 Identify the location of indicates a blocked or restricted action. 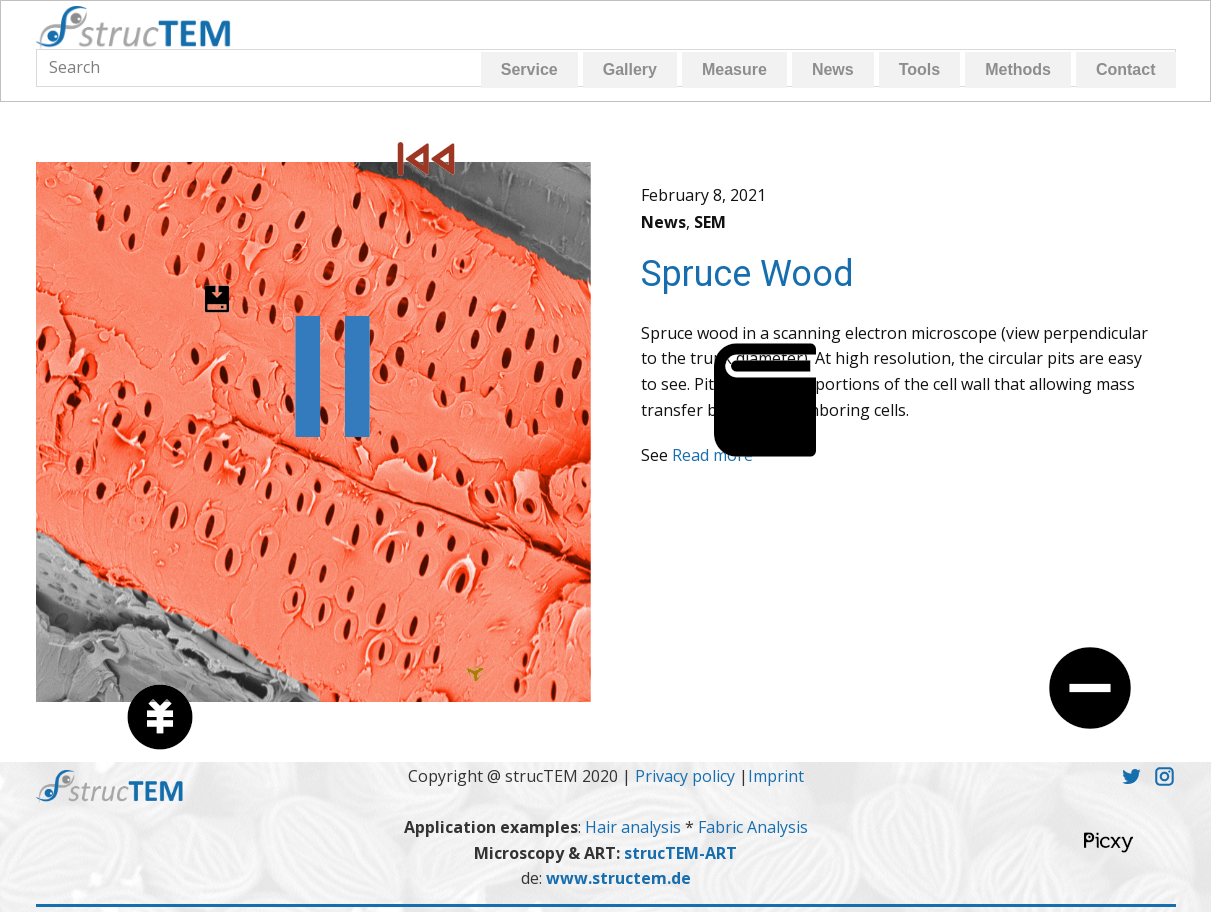
(1090, 688).